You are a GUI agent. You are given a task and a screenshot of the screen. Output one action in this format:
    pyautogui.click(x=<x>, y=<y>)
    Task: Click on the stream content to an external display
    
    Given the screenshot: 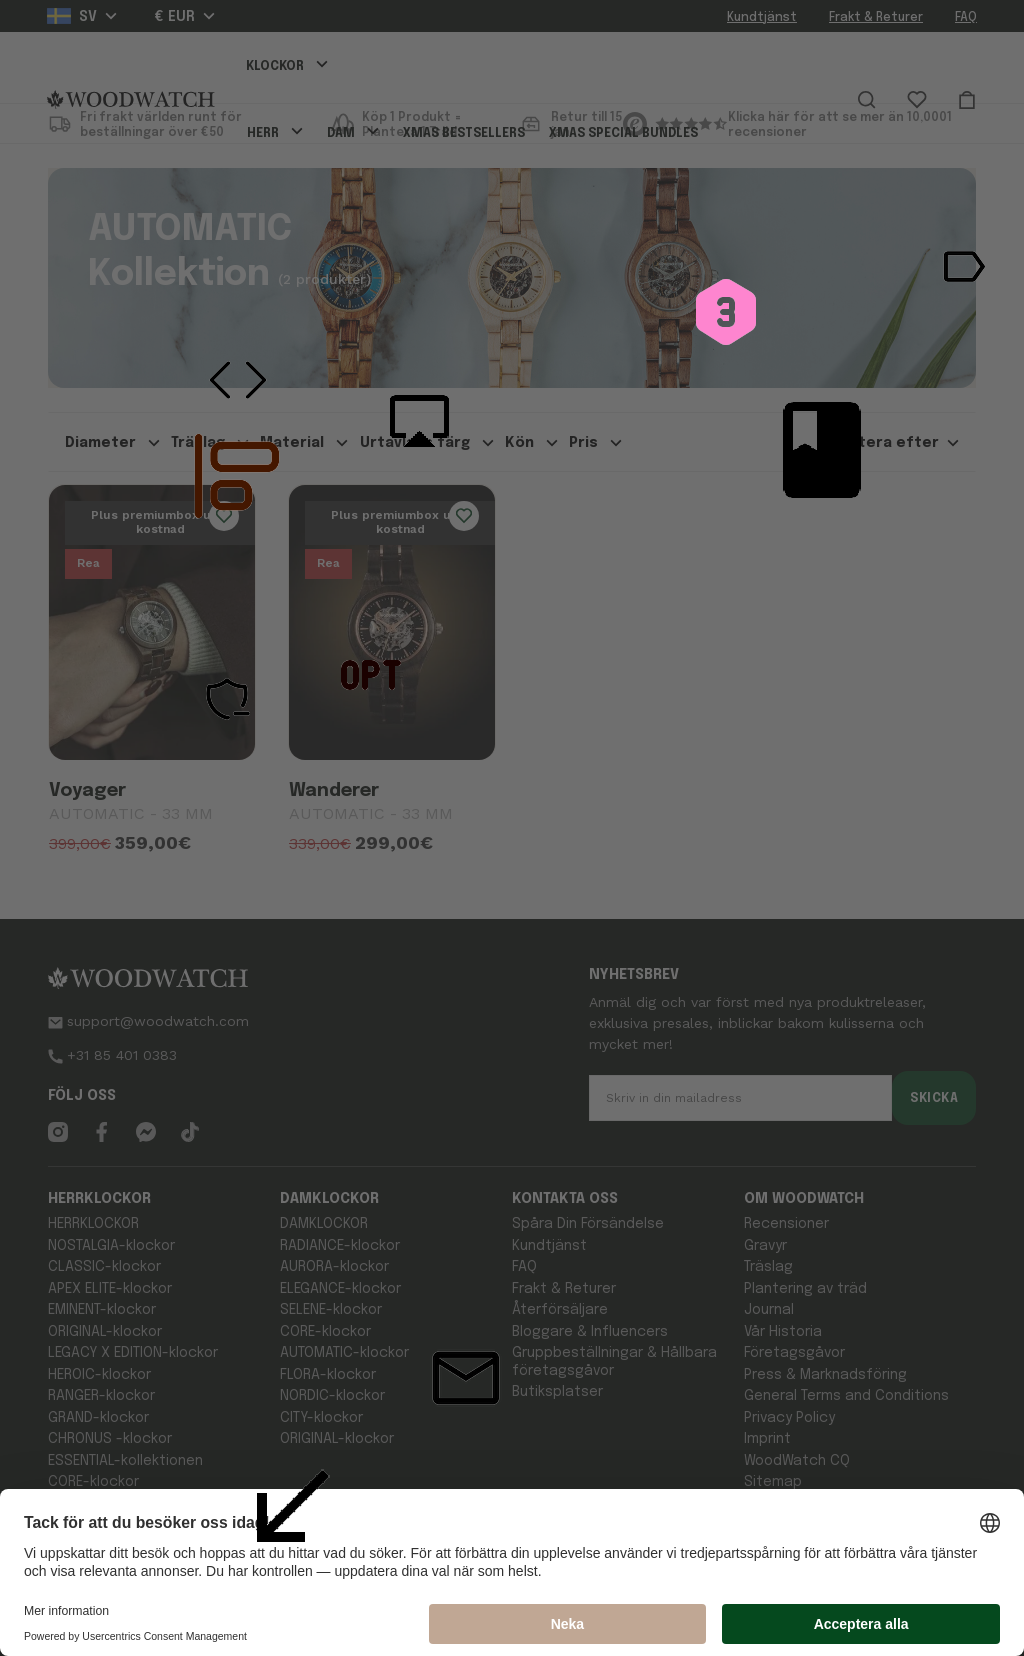 What is the action you would take?
    pyautogui.click(x=419, y=419)
    